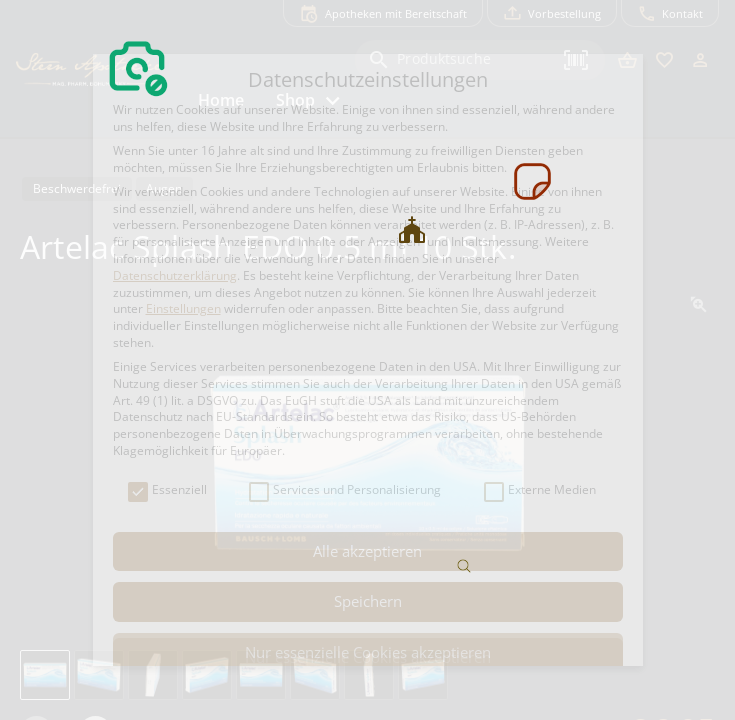  I want to click on view nearby churches or places of worship, so click(412, 231).